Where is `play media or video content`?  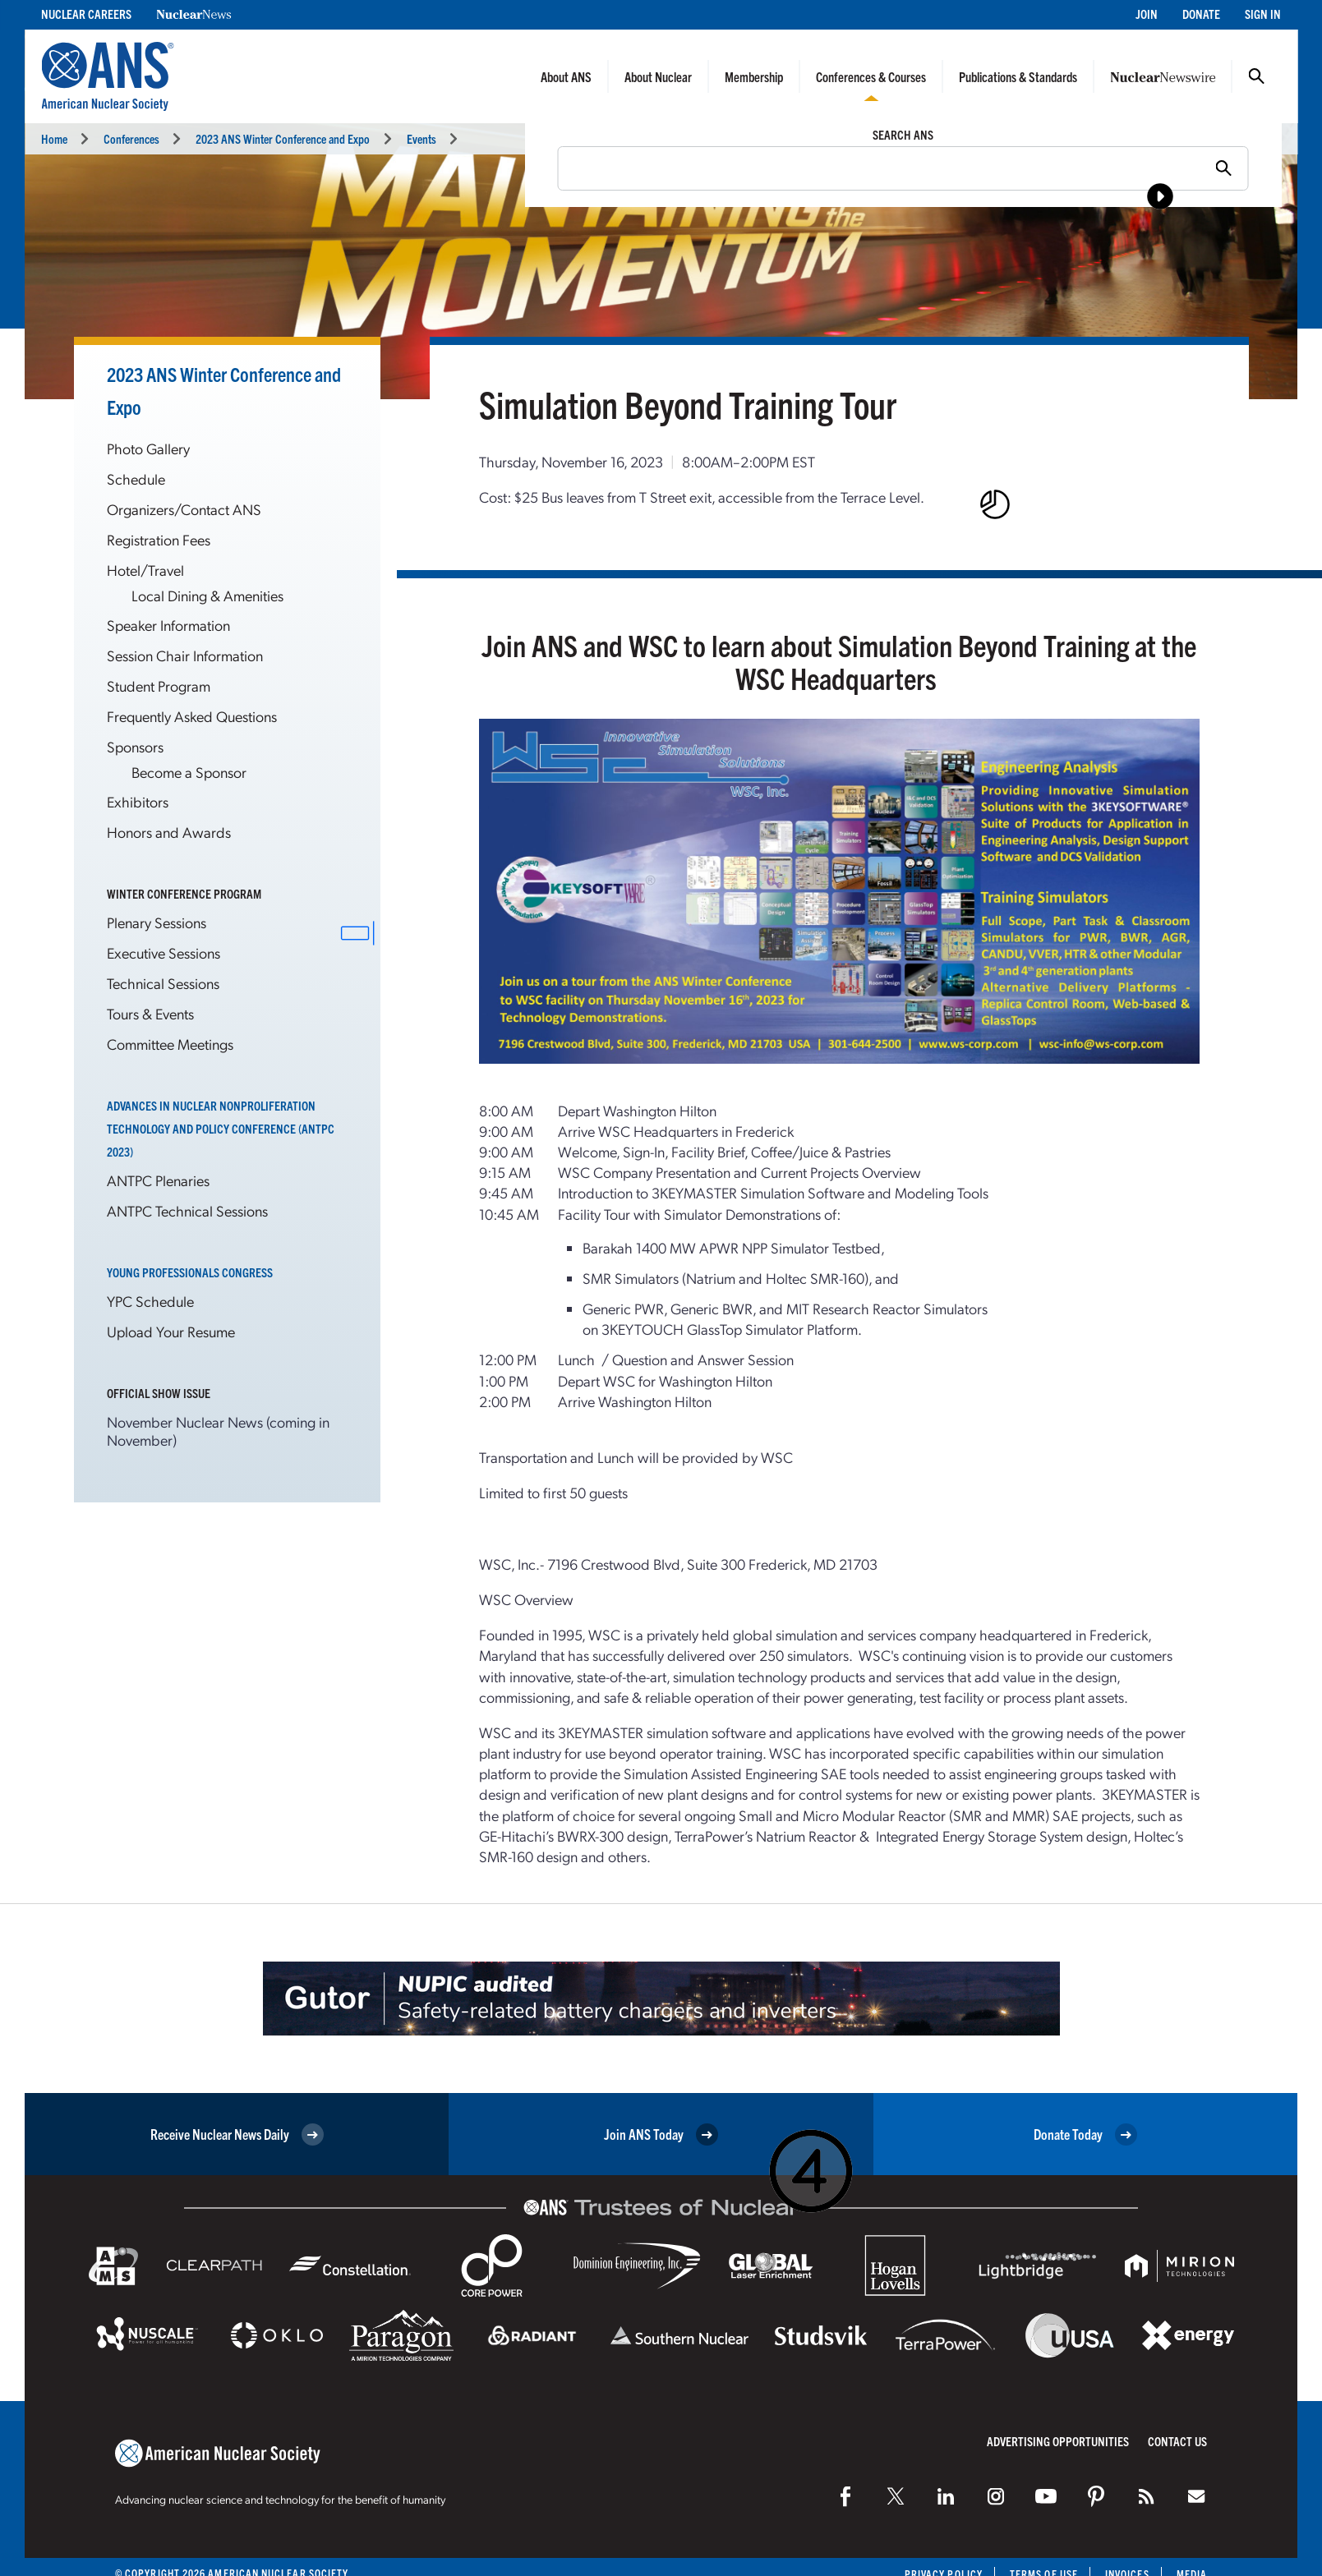
play media or video content is located at coordinates (1160, 196).